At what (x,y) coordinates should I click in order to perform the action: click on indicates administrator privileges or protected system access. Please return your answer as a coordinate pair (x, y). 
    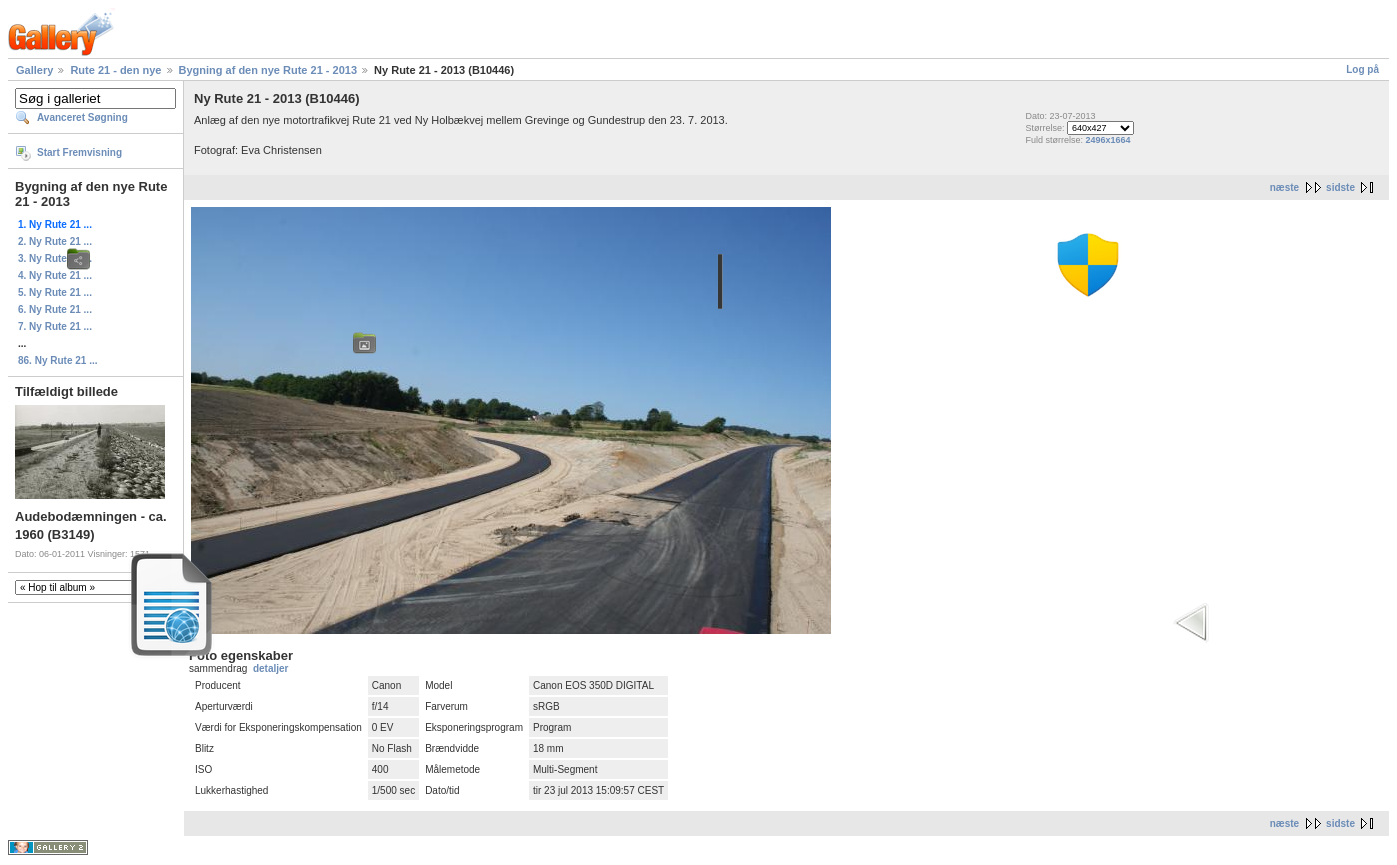
    Looking at the image, I should click on (1088, 265).